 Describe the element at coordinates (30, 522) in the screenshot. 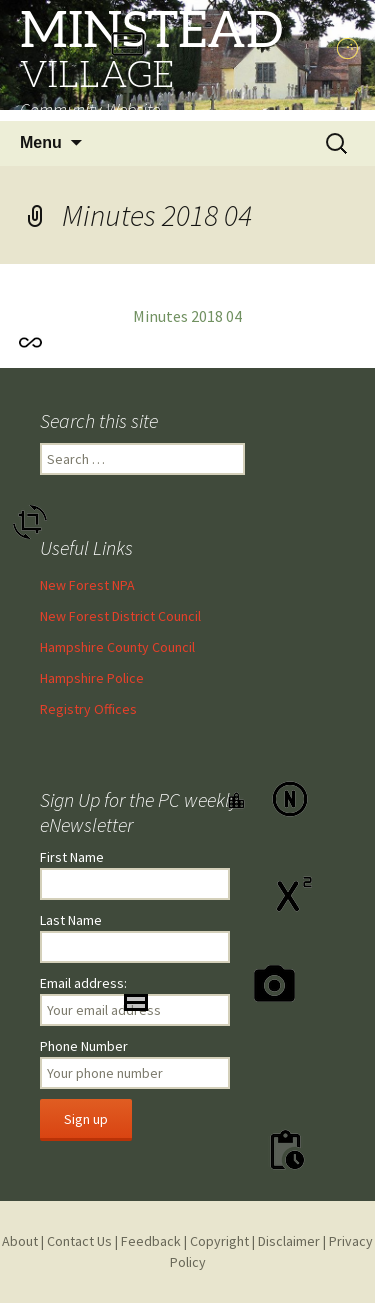

I see `rotate and crop an image` at that location.